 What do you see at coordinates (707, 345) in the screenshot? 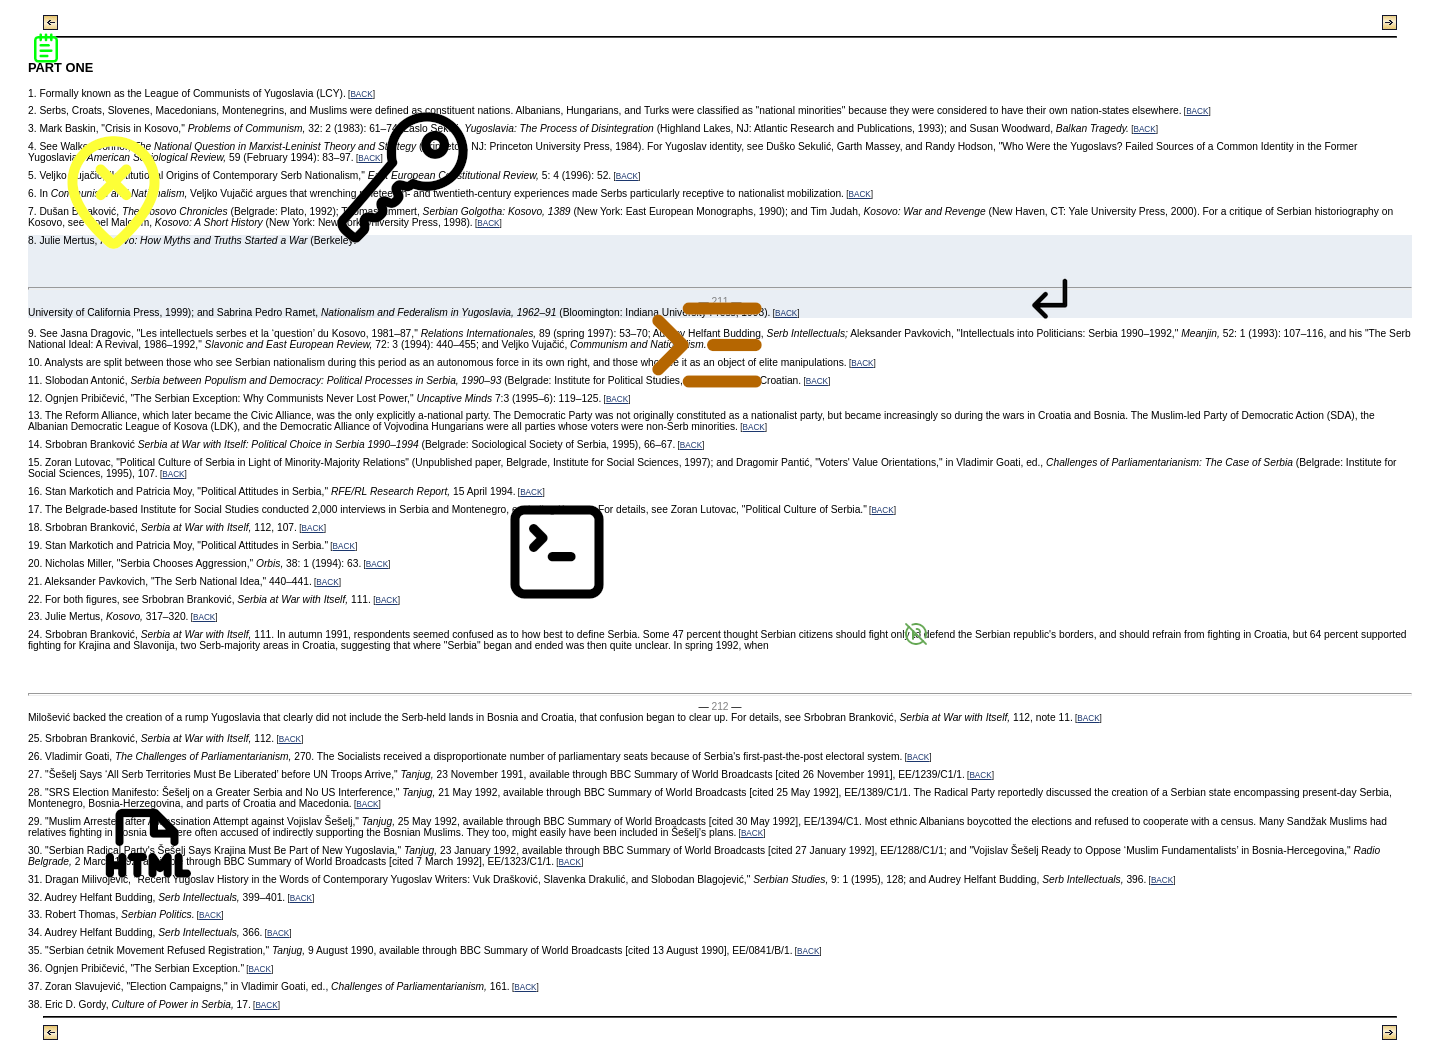
I see `increase text indentation` at bounding box center [707, 345].